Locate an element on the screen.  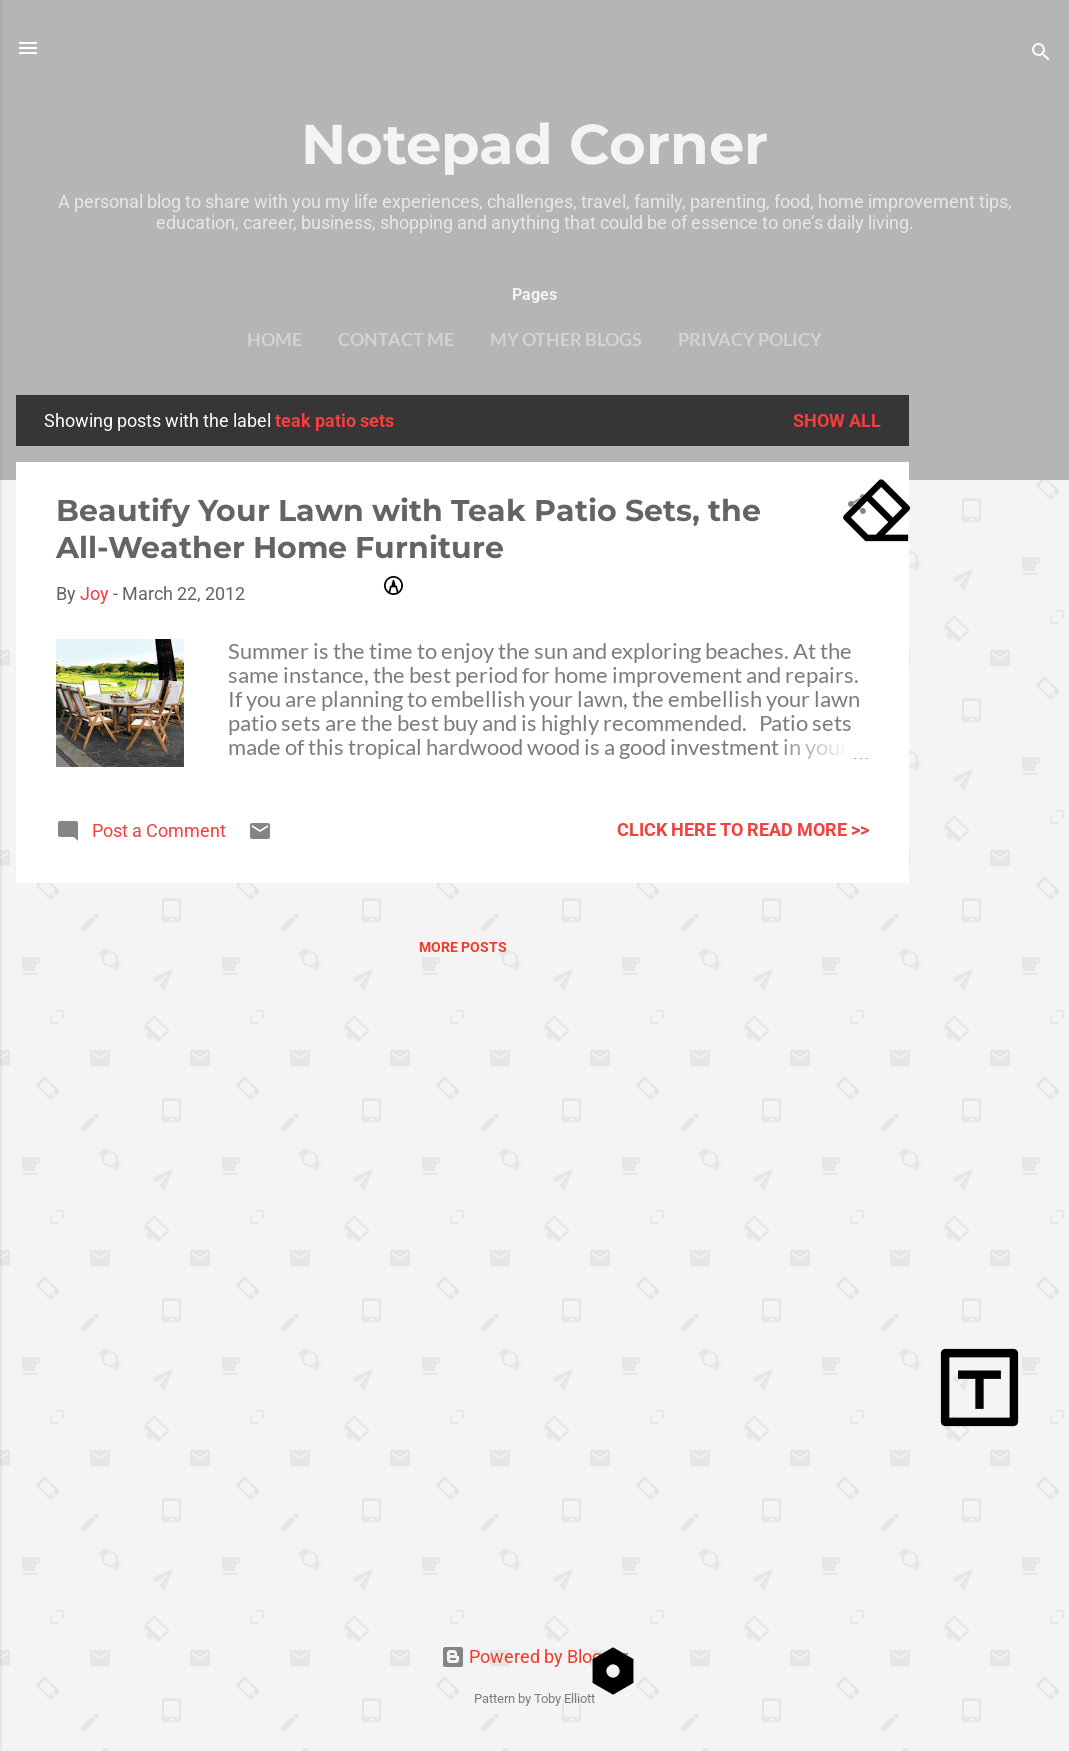
access app or system settings is located at coordinates (613, 1671).